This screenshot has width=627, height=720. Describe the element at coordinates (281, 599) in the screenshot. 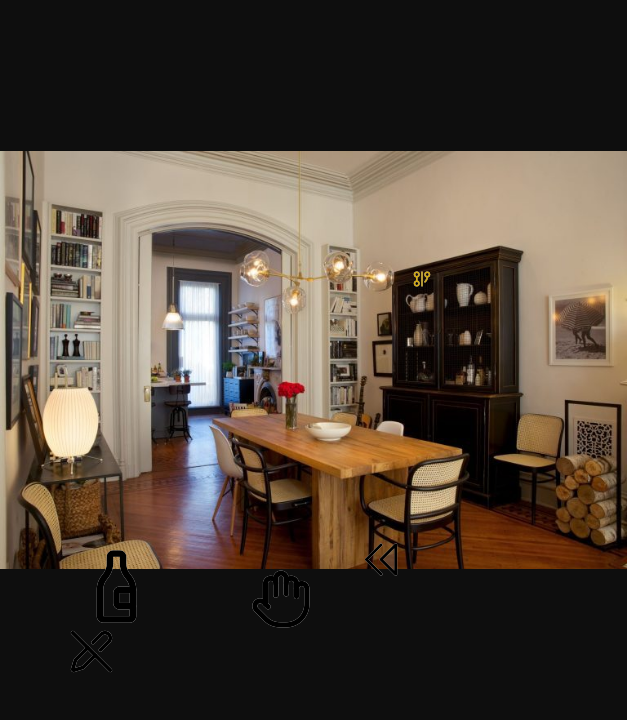

I see `stop or pause an action` at that location.